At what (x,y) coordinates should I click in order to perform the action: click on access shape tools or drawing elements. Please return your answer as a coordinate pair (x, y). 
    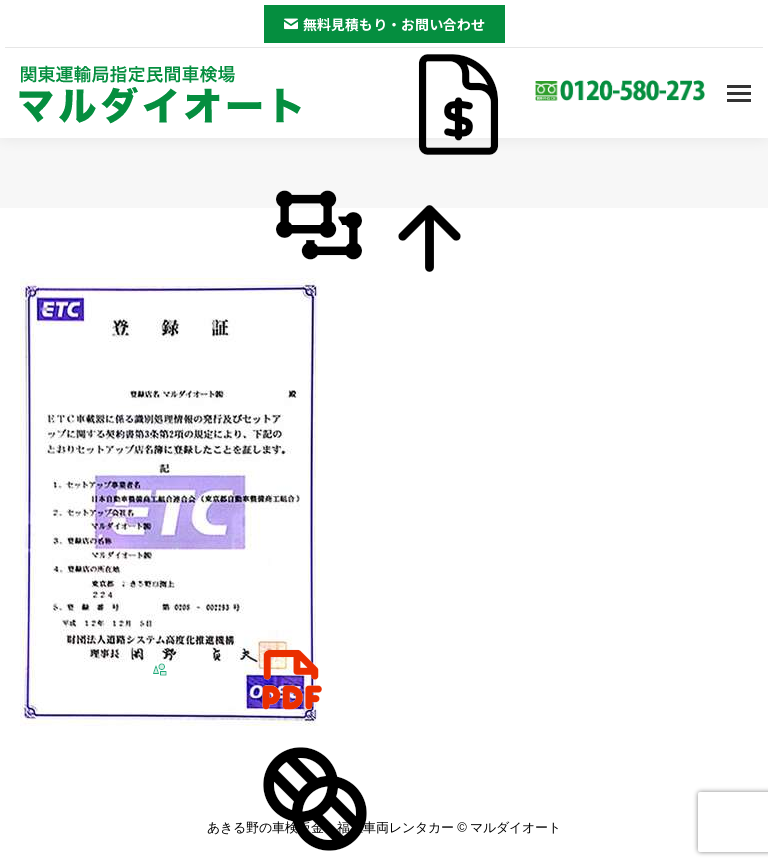
    Looking at the image, I should click on (160, 670).